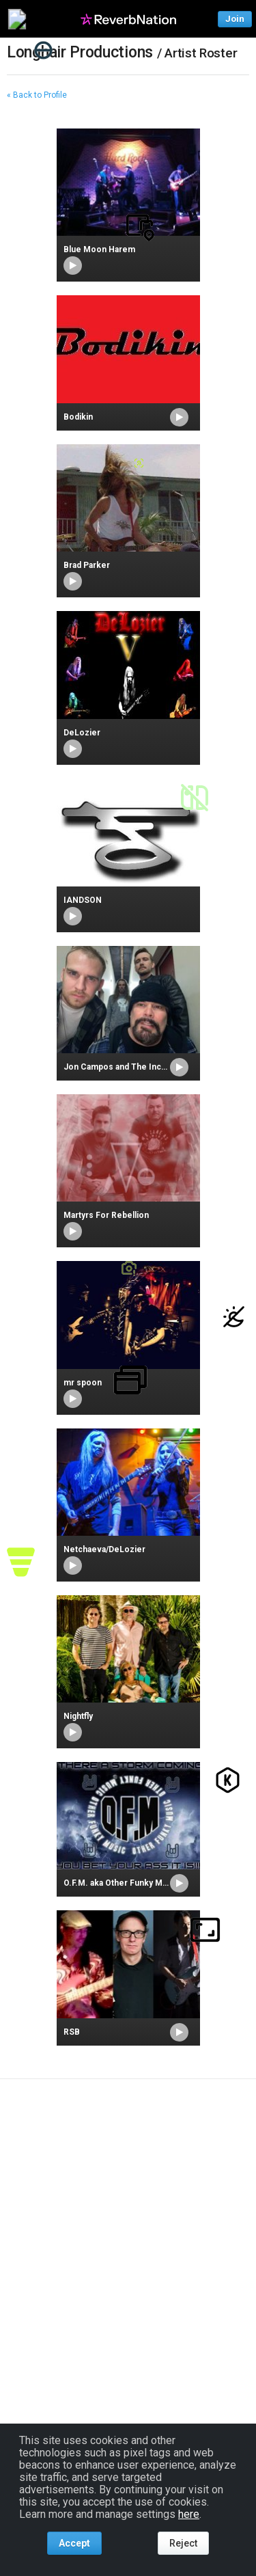 The image size is (256, 2576). I want to click on toggle between light and dark mode, so click(233, 1316).